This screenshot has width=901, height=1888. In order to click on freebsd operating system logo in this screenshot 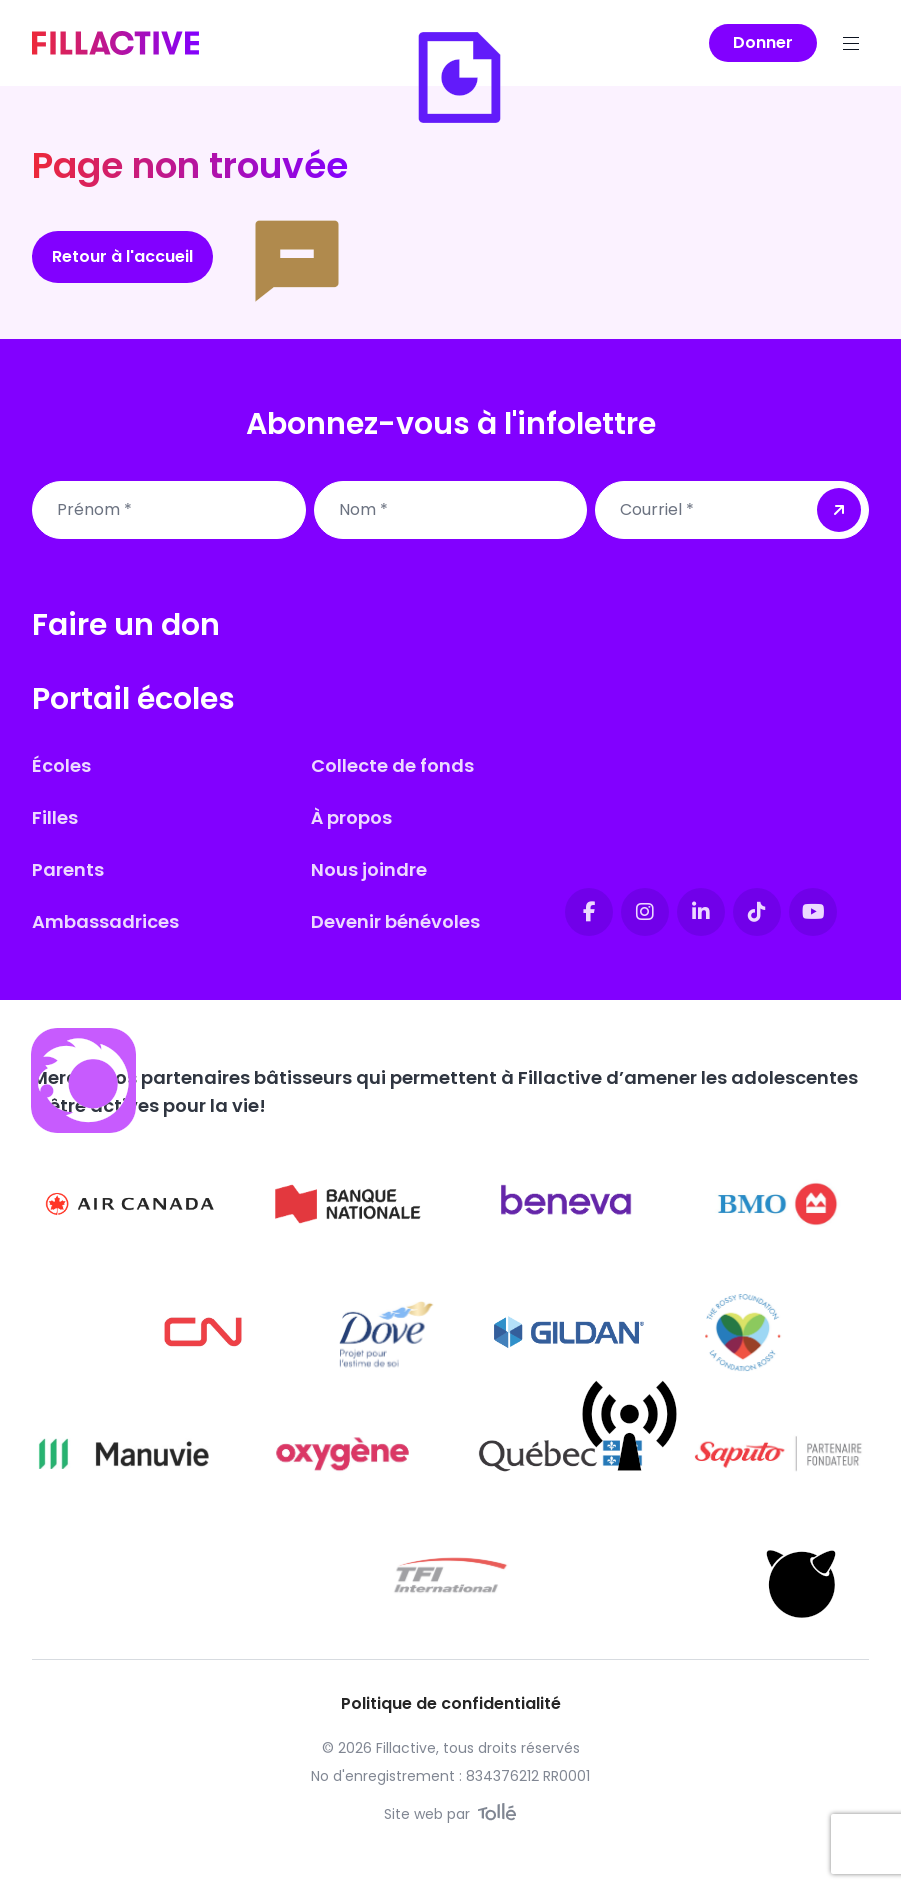, I will do `click(801, 1584)`.